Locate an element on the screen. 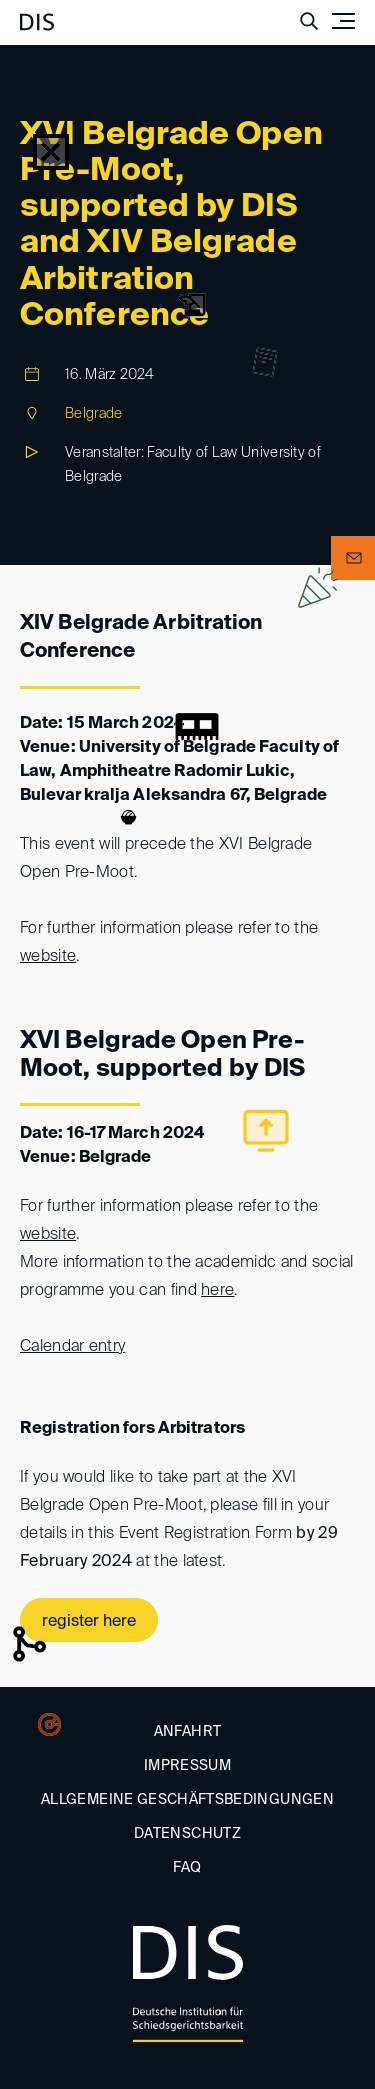  play or access music library is located at coordinates (49, 1724).